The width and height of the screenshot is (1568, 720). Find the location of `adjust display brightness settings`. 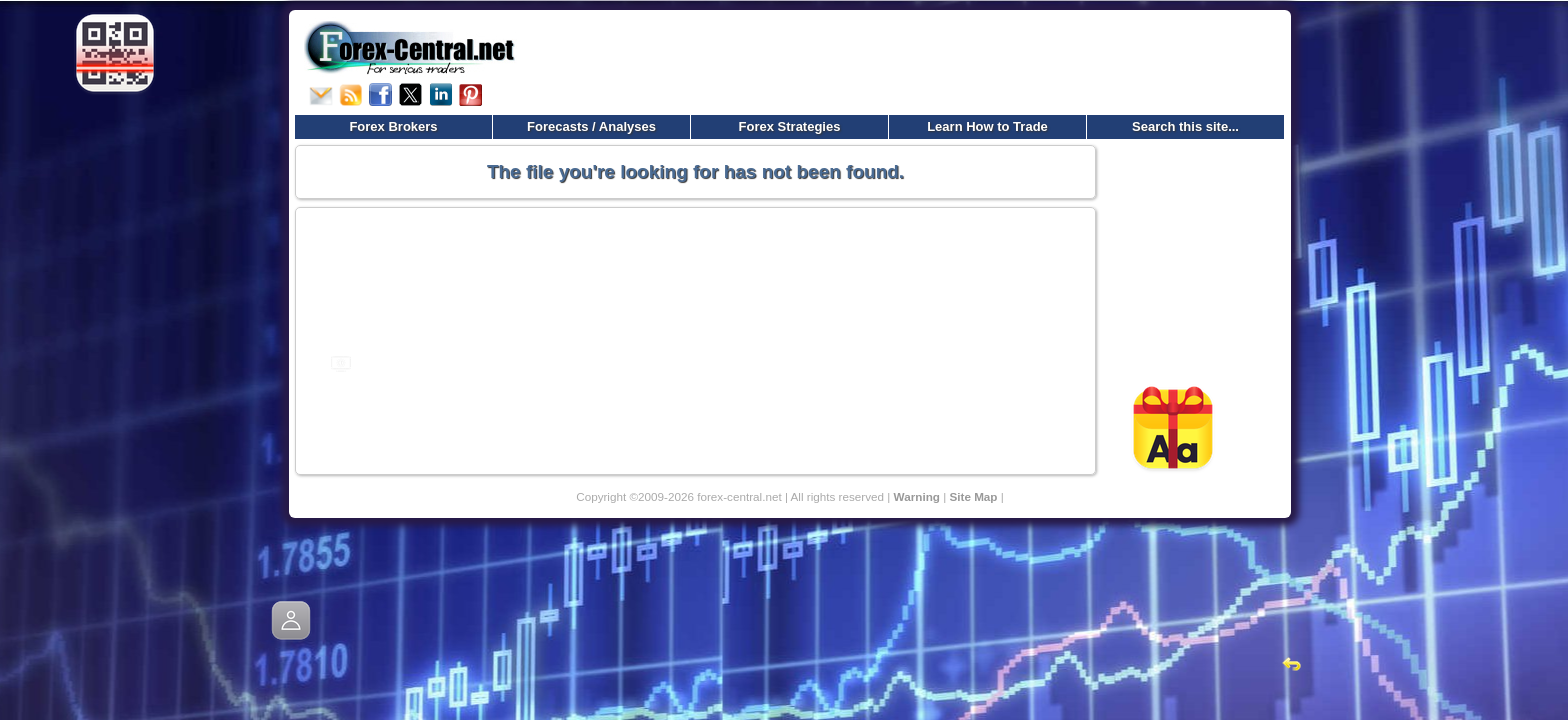

adjust display brightness settings is located at coordinates (341, 364).